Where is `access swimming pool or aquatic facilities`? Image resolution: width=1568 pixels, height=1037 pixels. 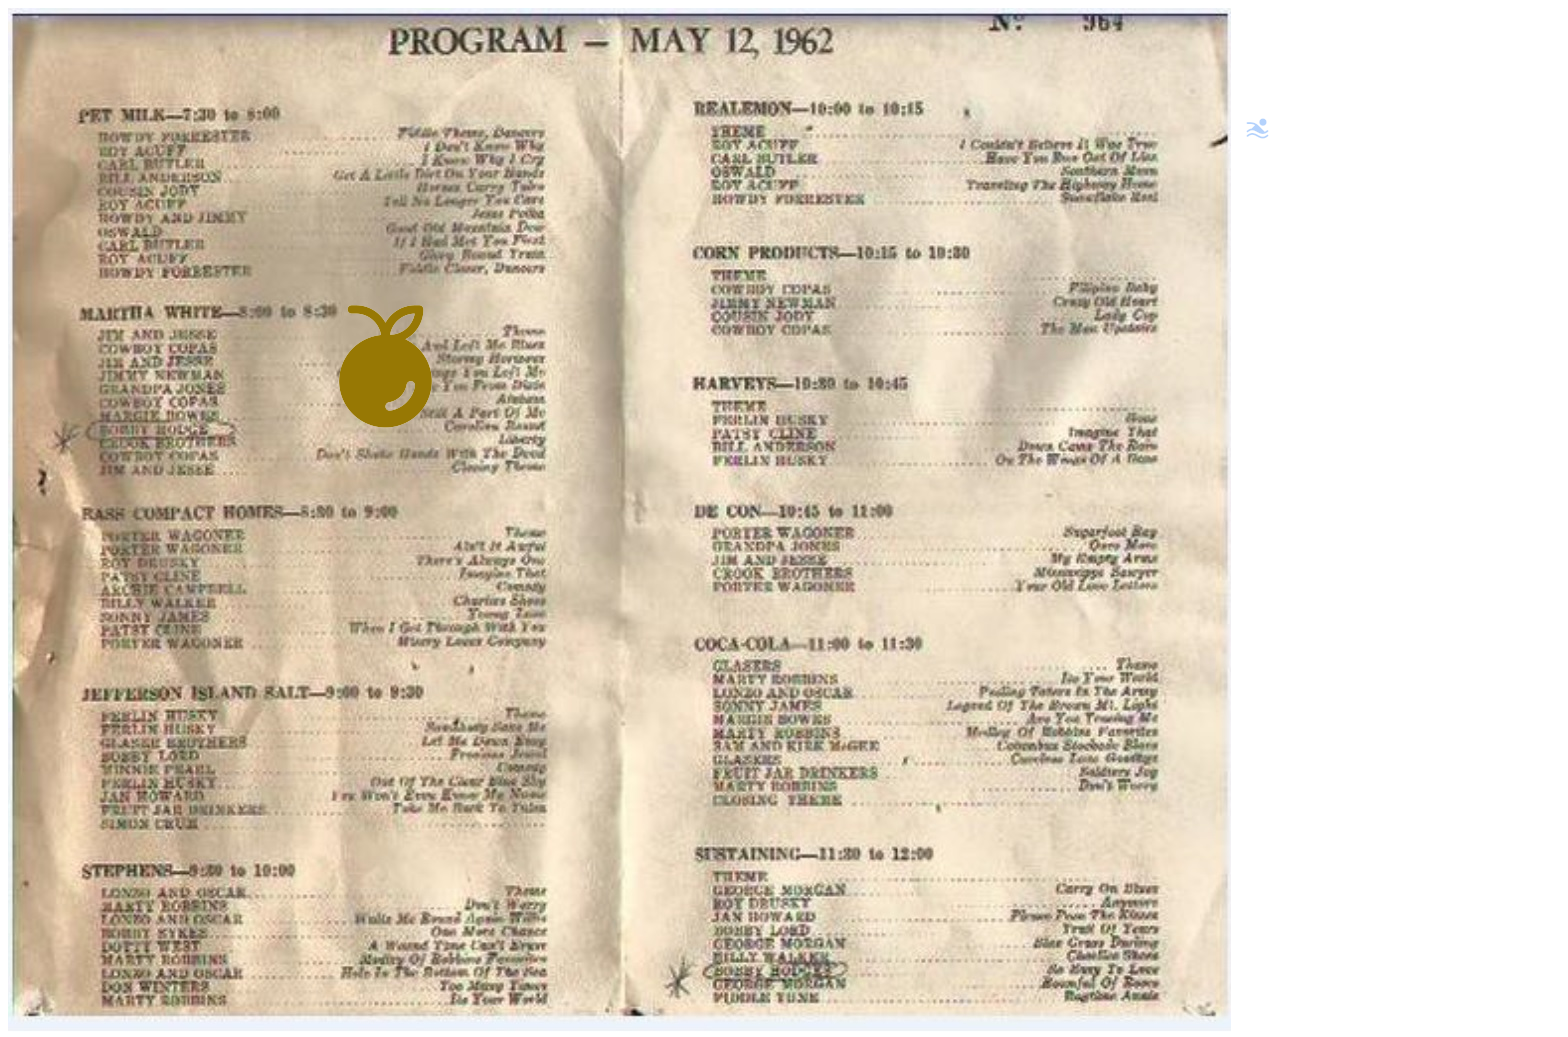 access swimming pool or aquatic facilities is located at coordinates (1257, 128).